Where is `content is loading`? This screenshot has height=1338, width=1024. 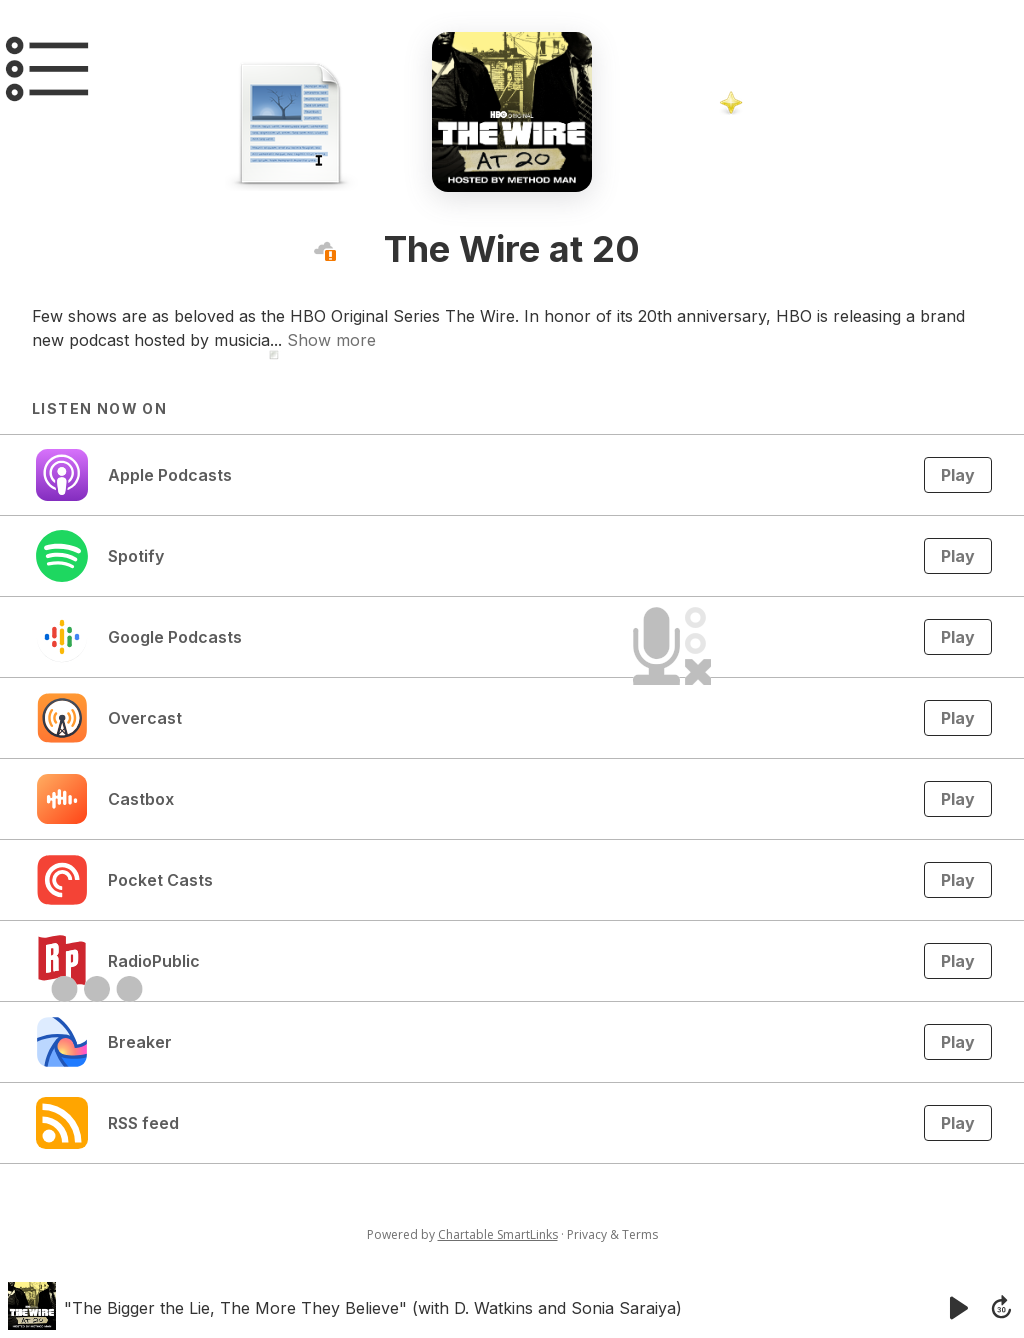
content is loading is located at coordinates (97, 989).